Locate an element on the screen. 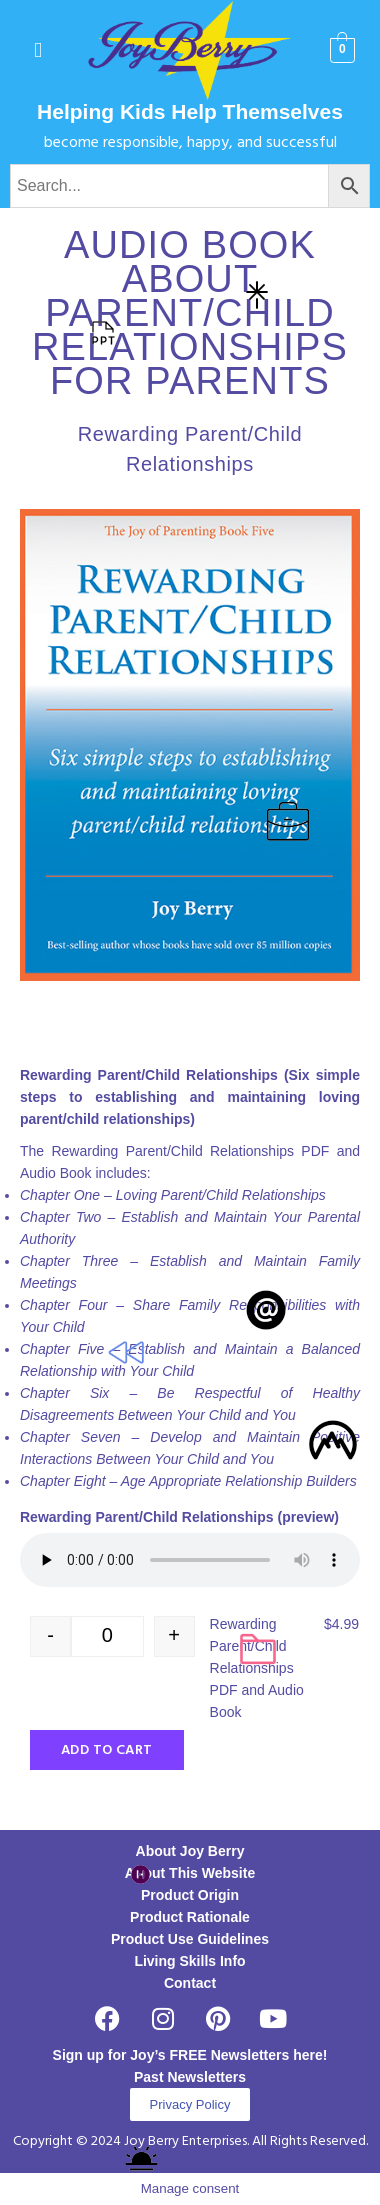 This screenshot has height=2205, width=380. open a PowerPoint presentation file is located at coordinates (103, 334).